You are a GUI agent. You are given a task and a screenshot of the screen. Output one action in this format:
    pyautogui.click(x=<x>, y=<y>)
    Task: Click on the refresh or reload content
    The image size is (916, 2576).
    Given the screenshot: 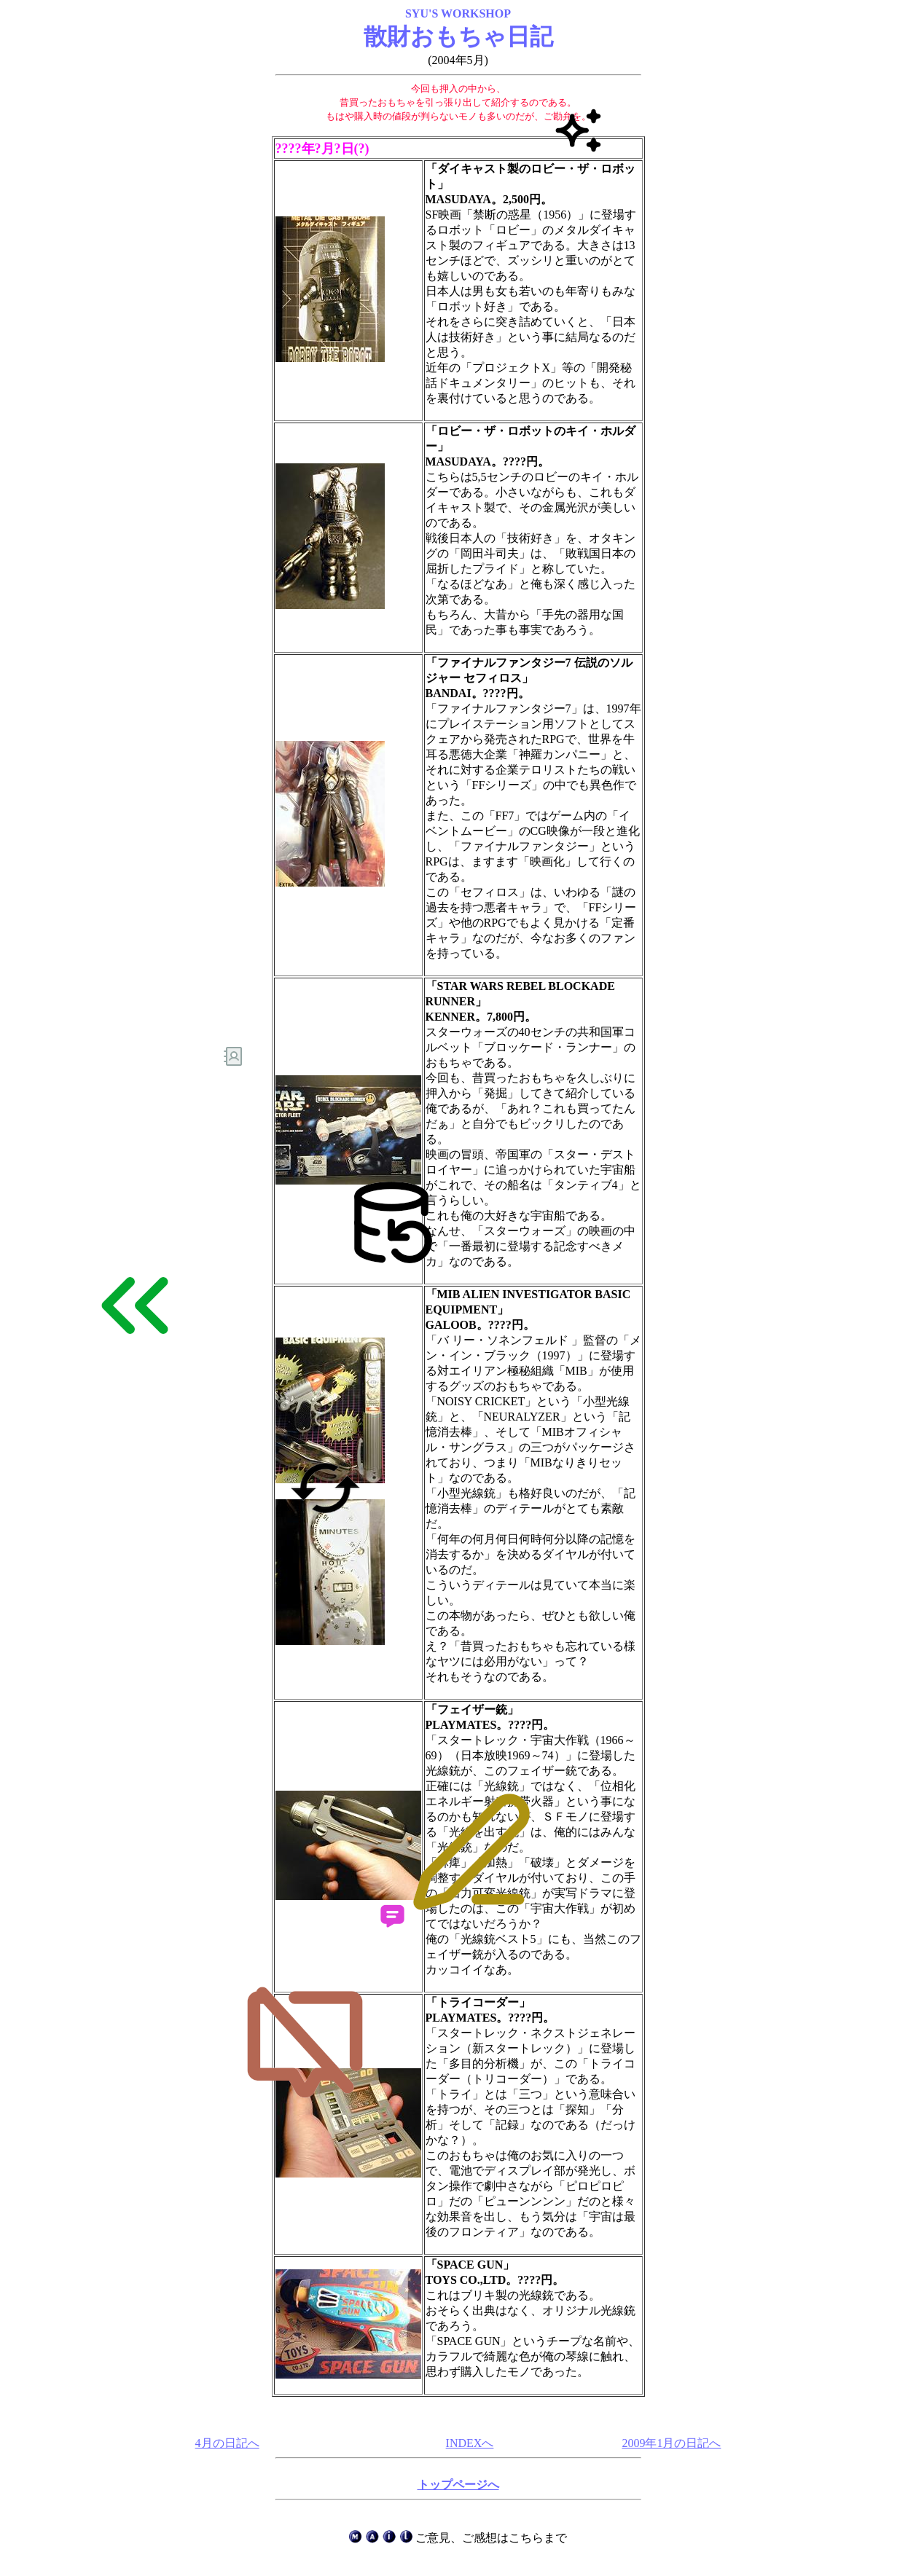 What is the action you would take?
    pyautogui.click(x=325, y=1488)
    